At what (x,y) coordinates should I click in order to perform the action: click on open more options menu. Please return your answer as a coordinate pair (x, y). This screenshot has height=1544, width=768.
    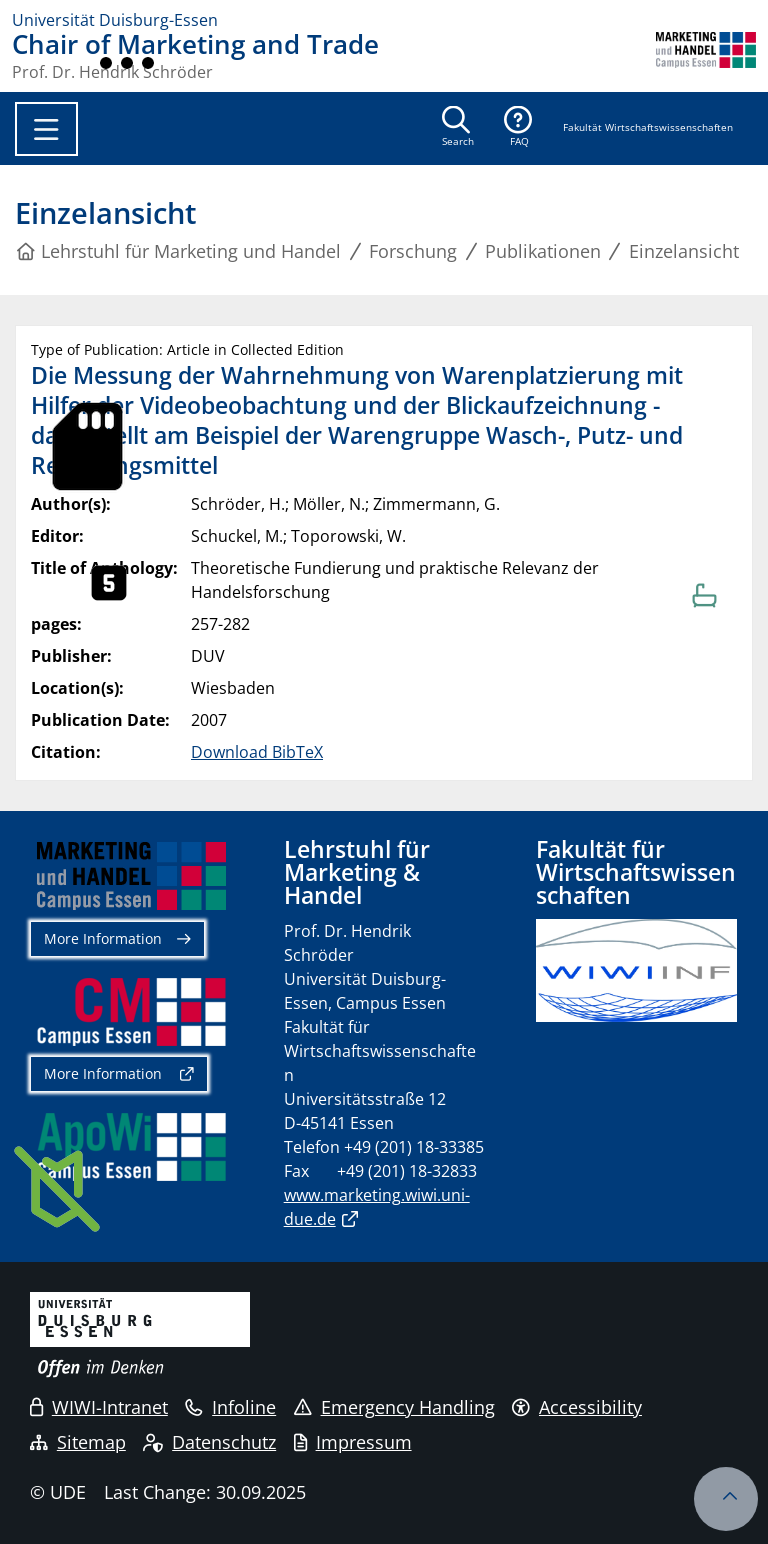
    Looking at the image, I should click on (127, 63).